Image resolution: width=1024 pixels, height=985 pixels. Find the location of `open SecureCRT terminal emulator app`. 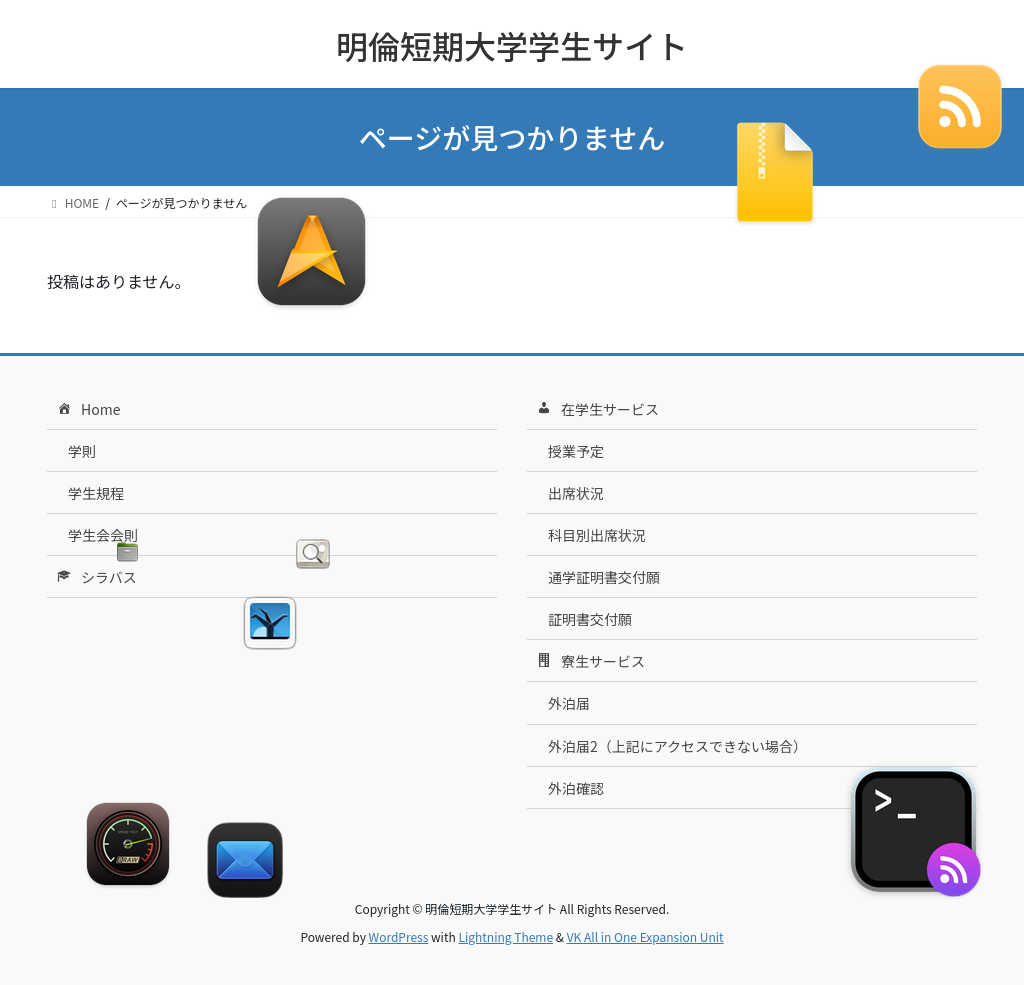

open SecureCRT terminal emulator app is located at coordinates (913, 829).